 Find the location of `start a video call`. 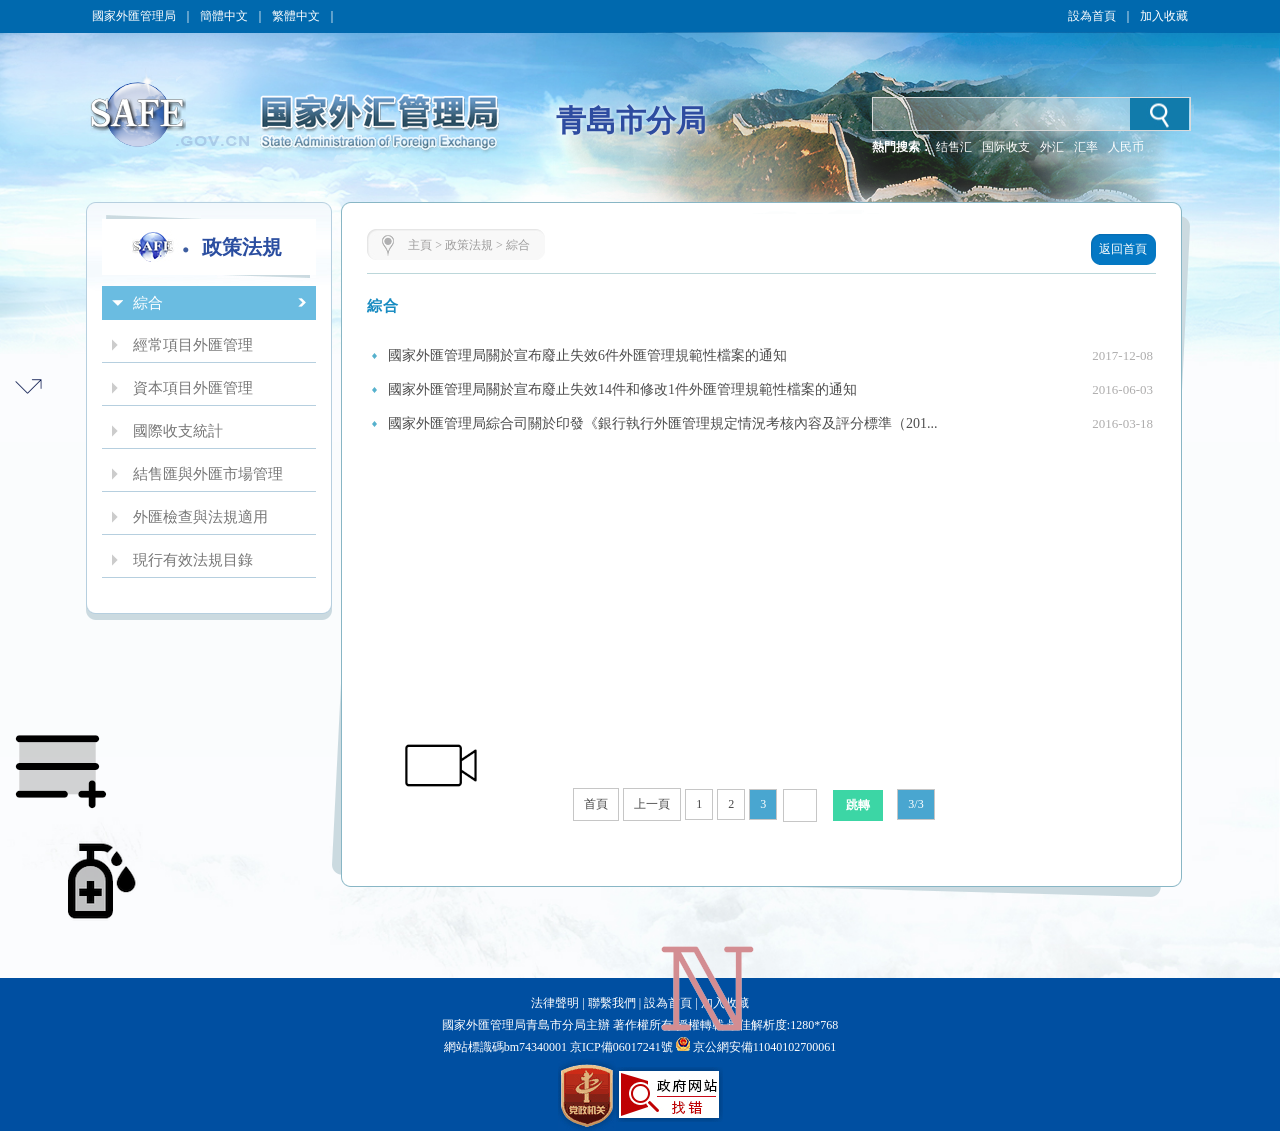

start a video call is located at coordinates (438, 765).